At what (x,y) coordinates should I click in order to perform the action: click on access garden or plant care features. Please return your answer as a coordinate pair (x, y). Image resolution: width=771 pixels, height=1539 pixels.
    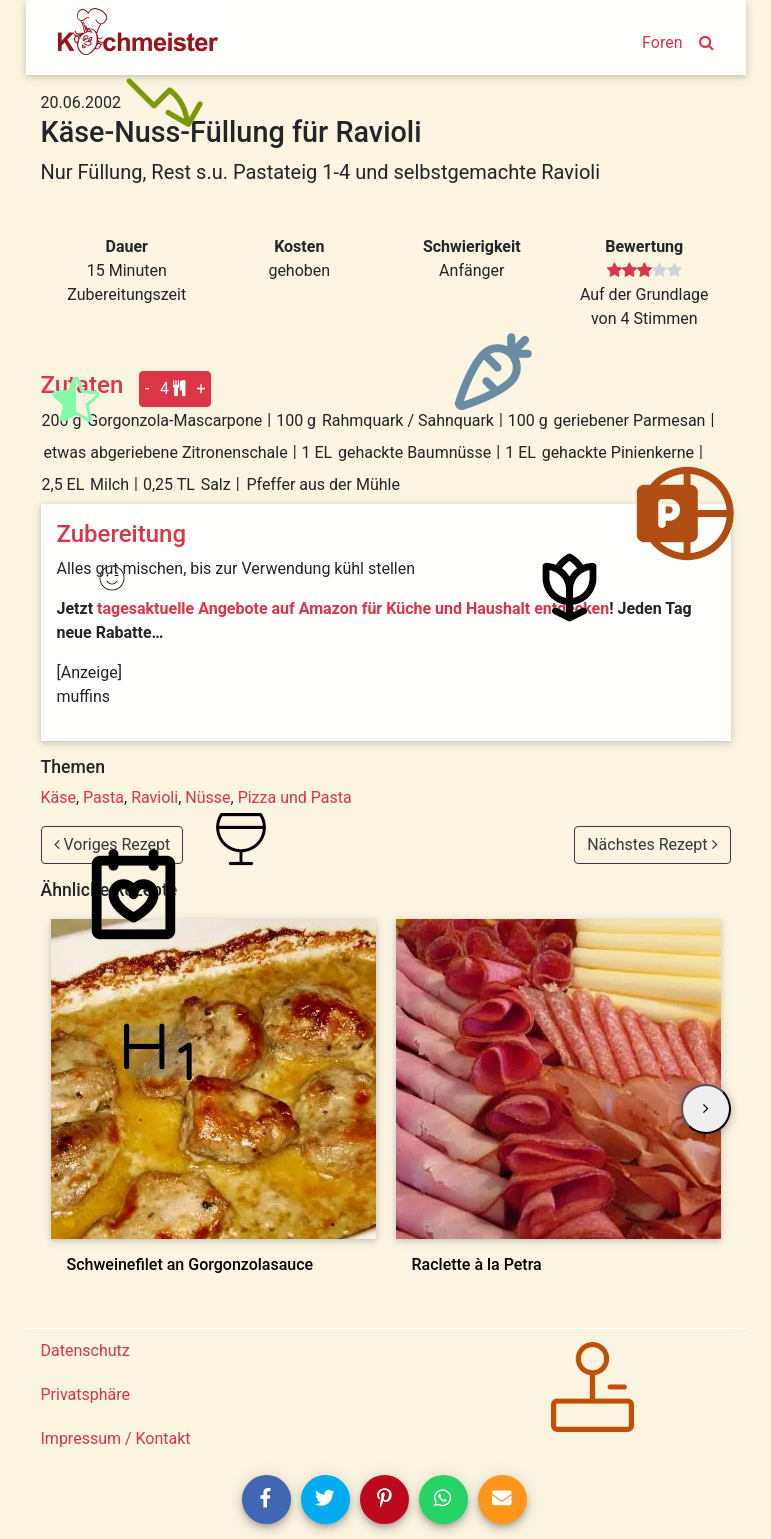
    Looking at the image, I should click on (569, 587).